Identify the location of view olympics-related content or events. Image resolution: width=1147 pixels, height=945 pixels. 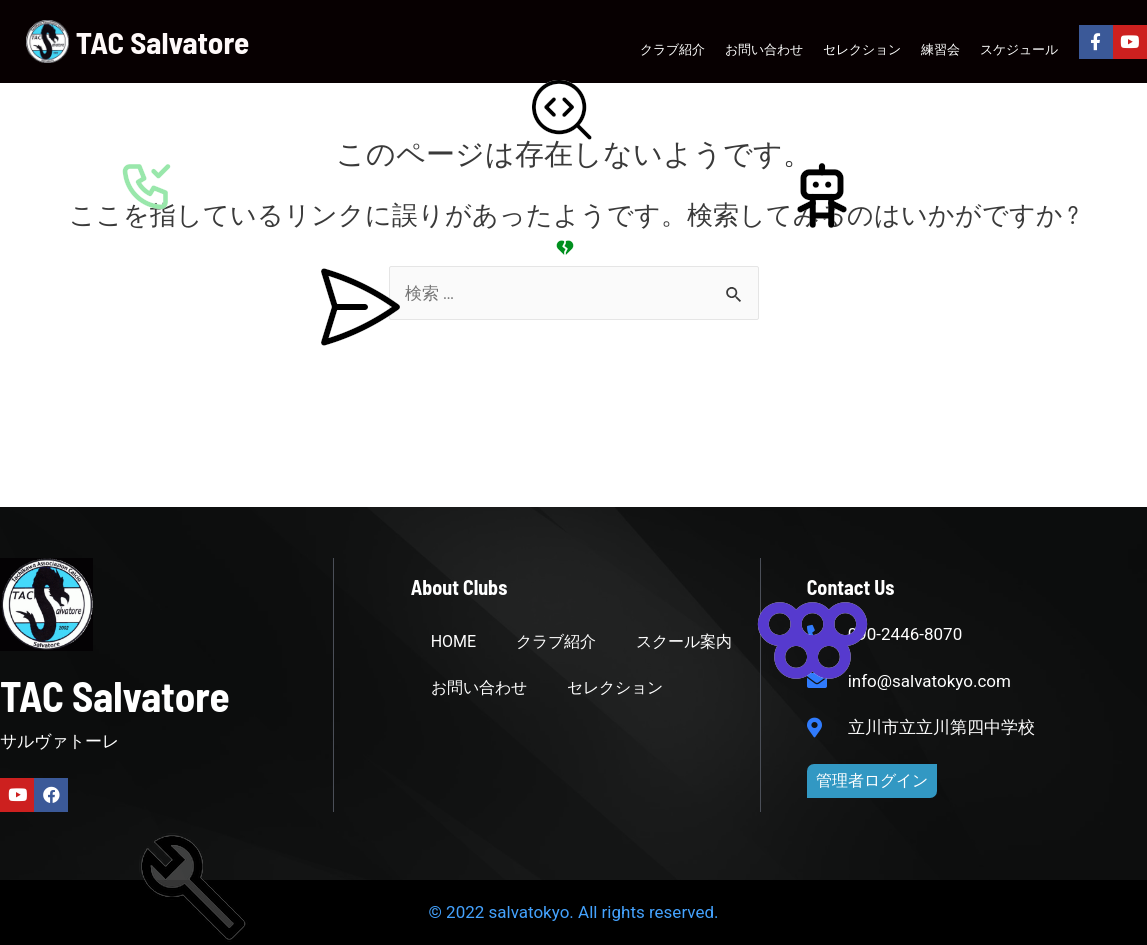
(812, 640).